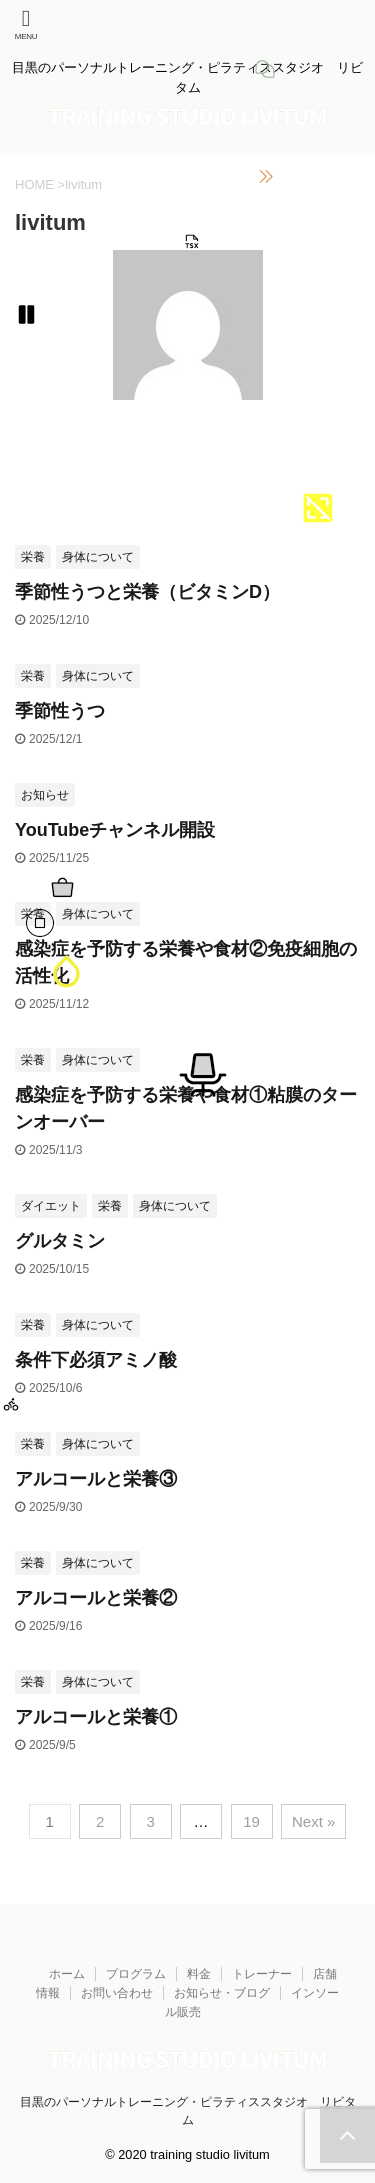  What do you see at coordinates (40, 923) in the screenshot?
I see `stop media playback` at bounding box center [40, 923].